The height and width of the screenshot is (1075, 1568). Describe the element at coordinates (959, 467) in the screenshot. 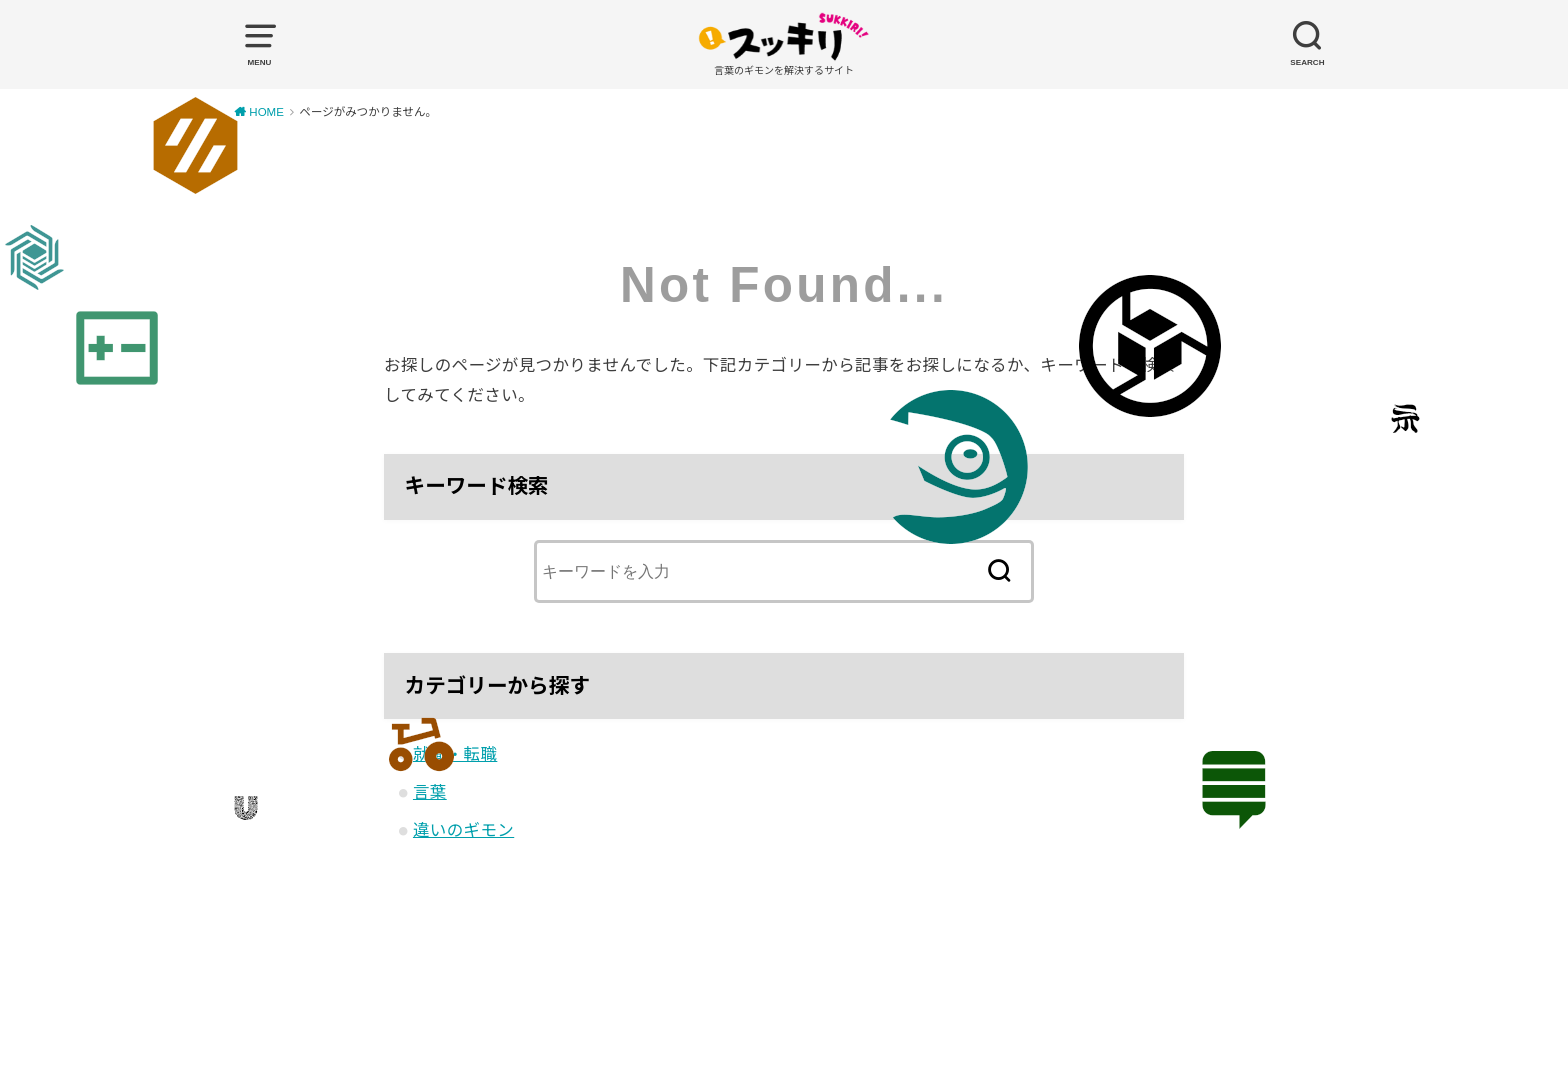

I see `openSUSE Linux distribution logo` at that location.